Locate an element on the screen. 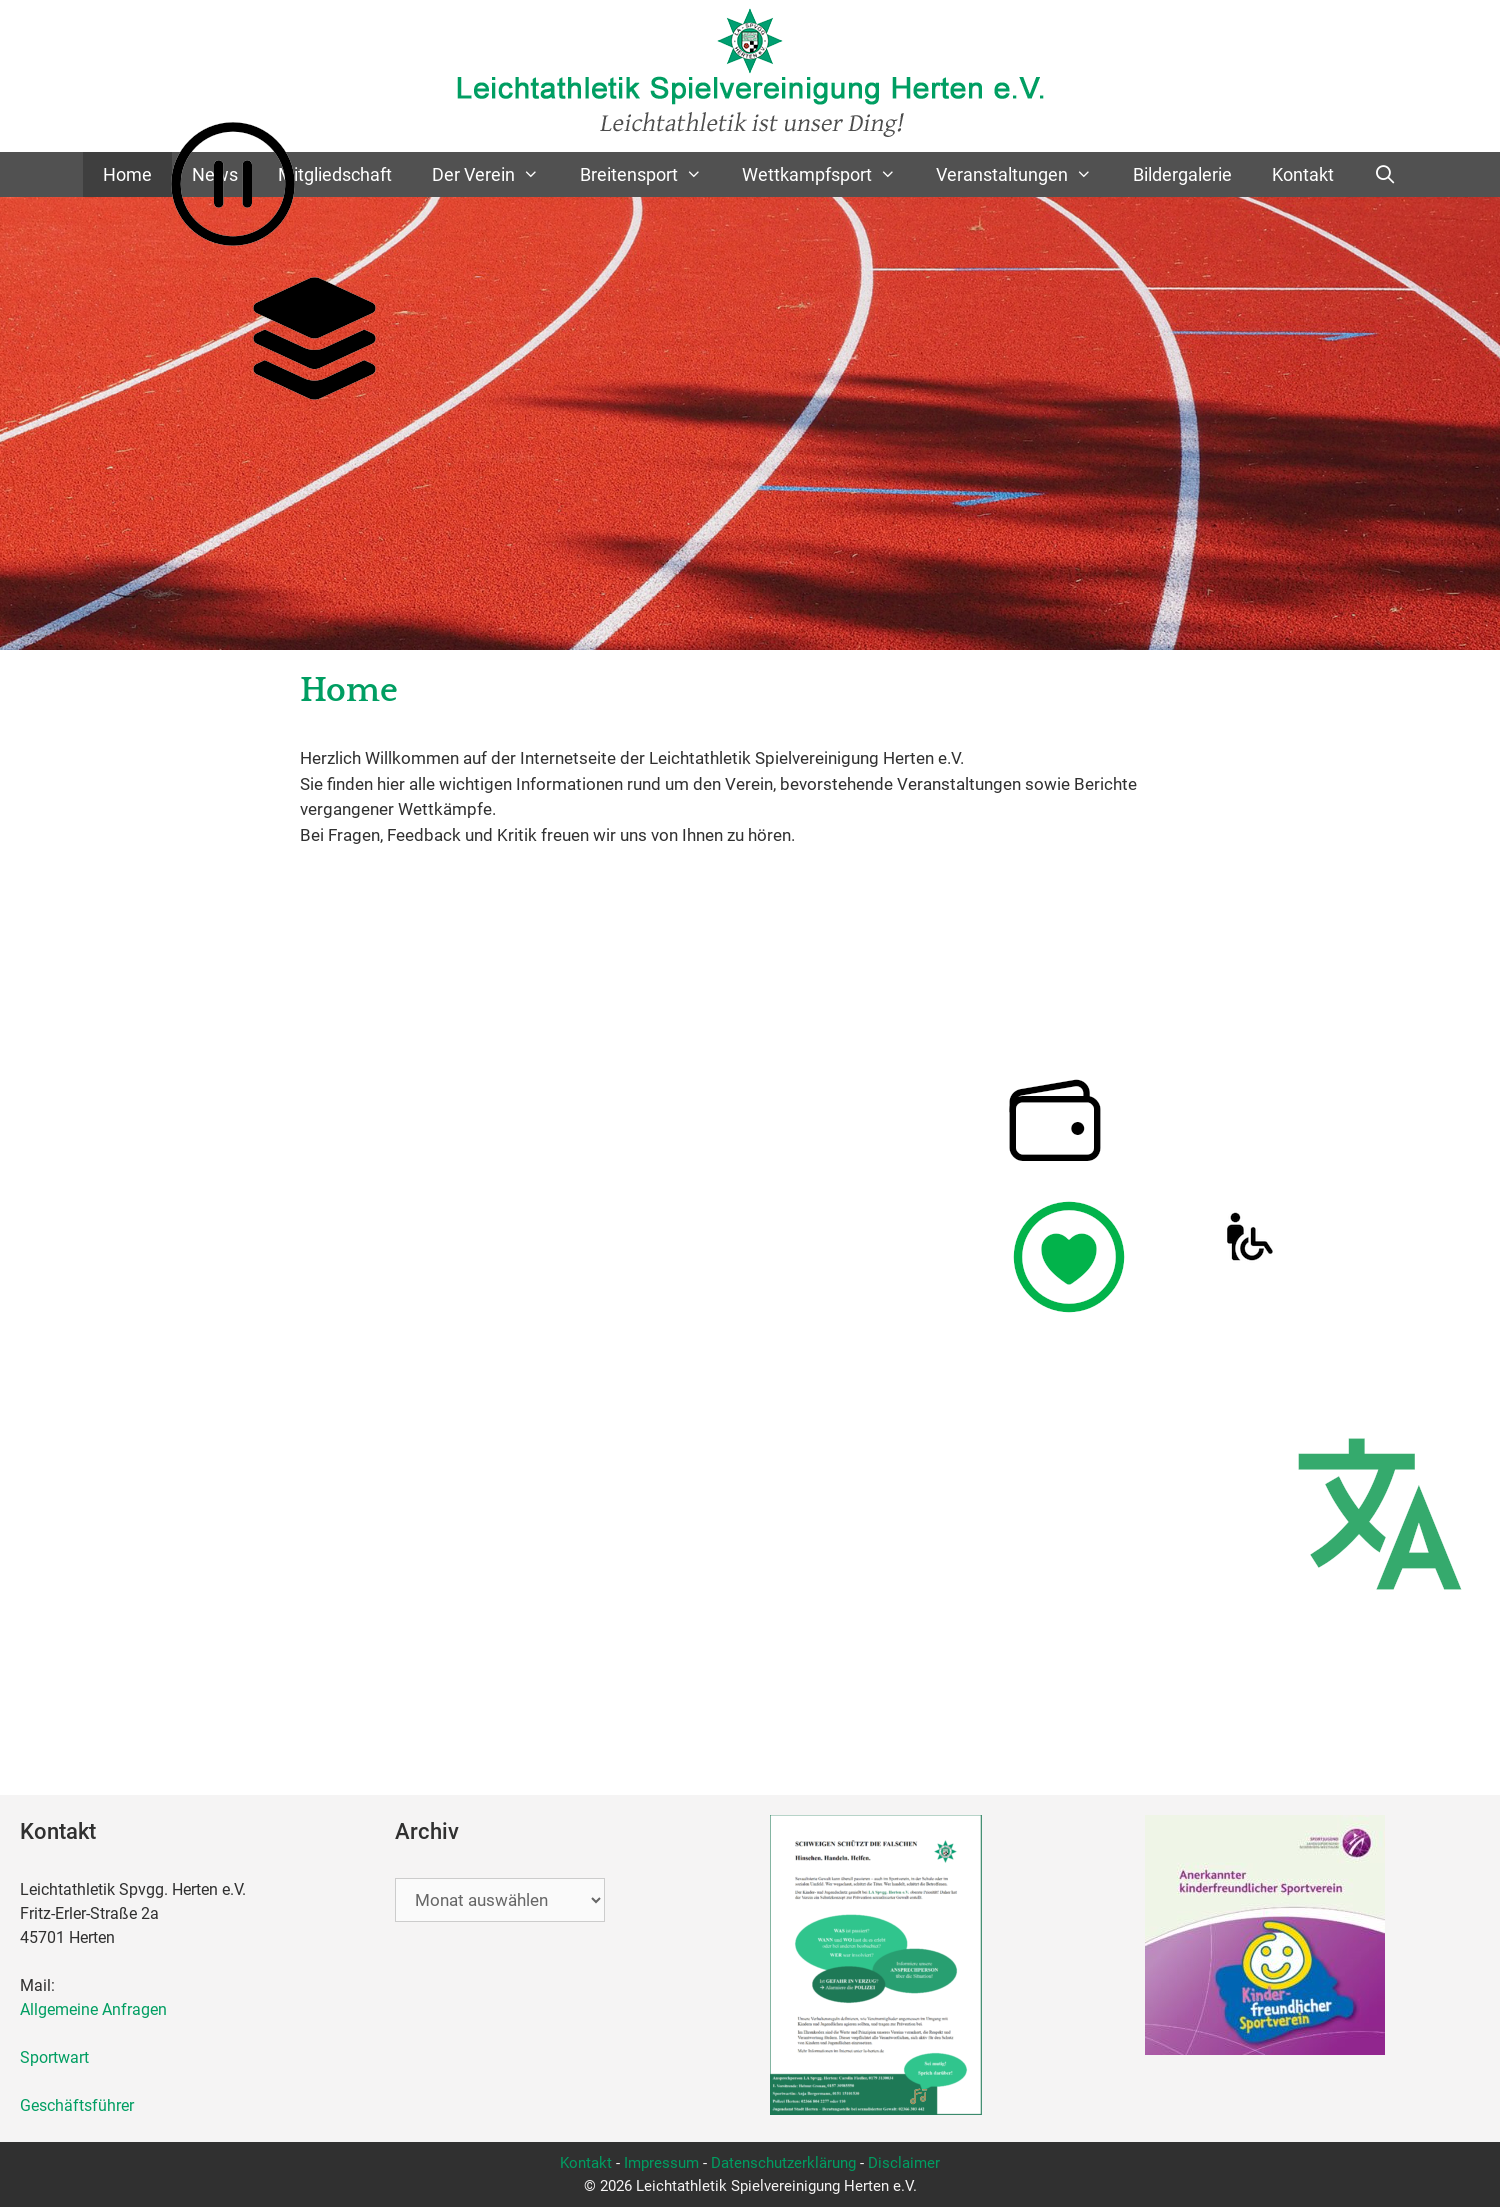 This screenshot has width=1500, height=2207. pause media playback is located at coordinates (233, 184).